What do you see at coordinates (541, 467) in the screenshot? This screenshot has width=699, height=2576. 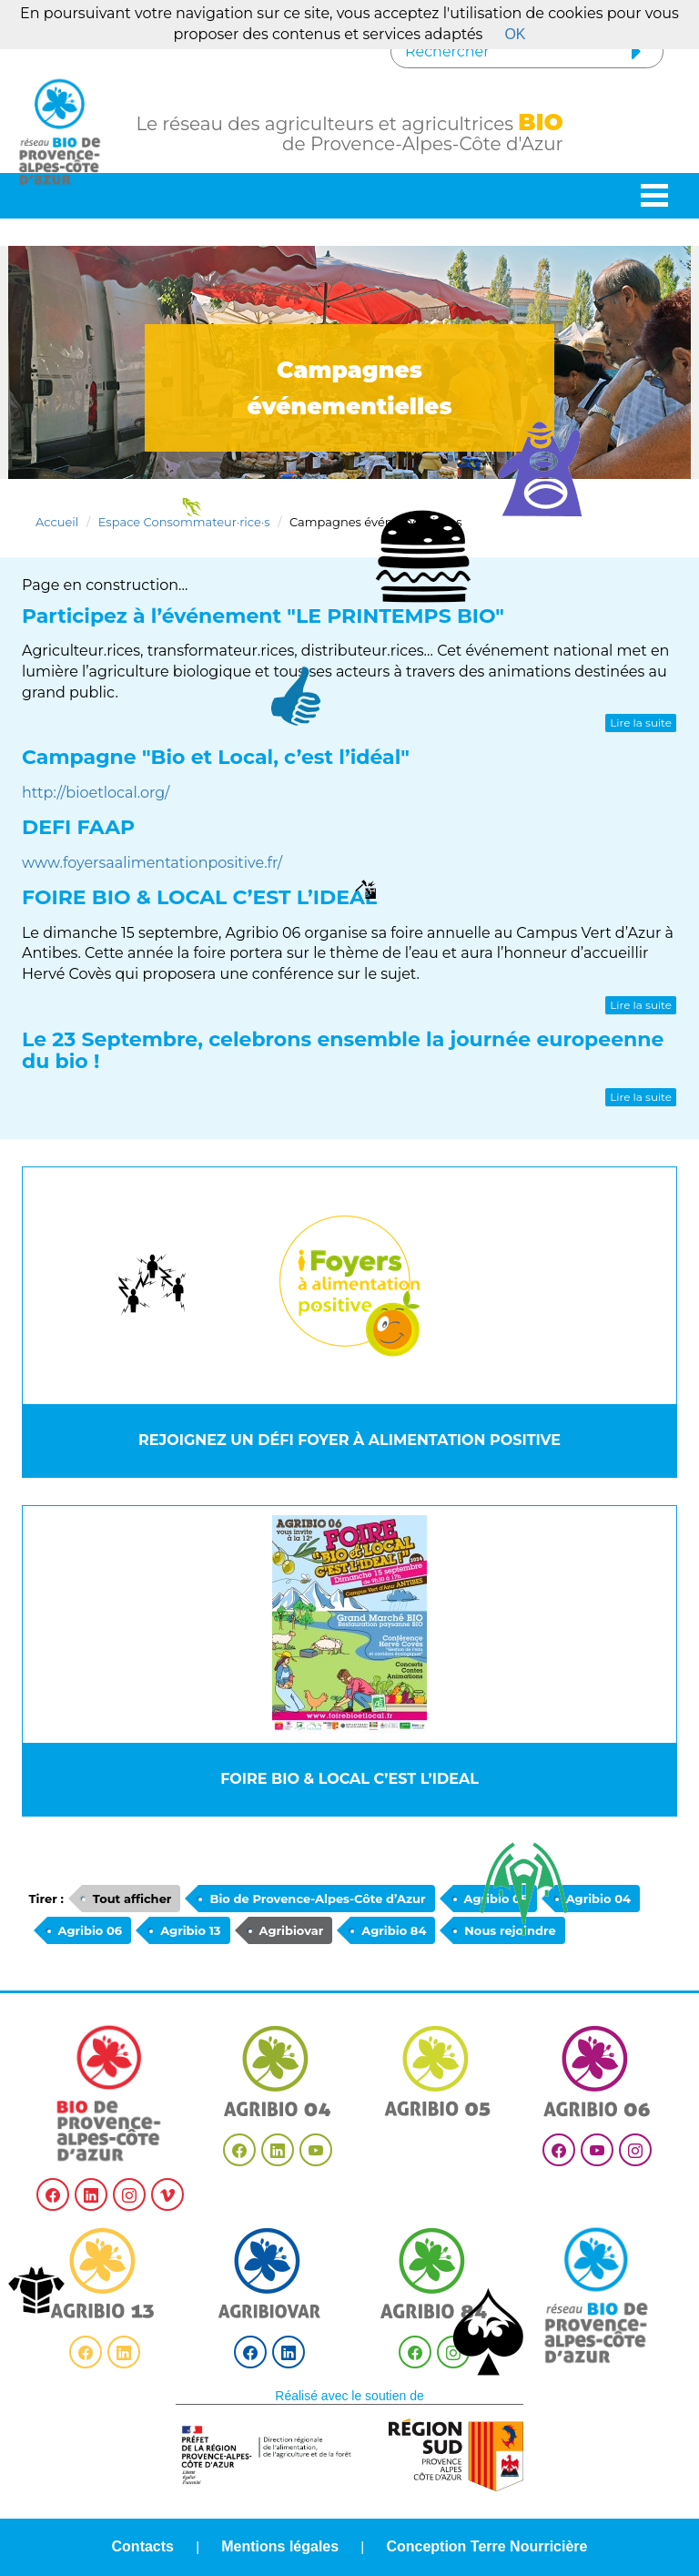 I see `icon representing a tentacle creature or monster in a game` at bounding box center [541, 467].